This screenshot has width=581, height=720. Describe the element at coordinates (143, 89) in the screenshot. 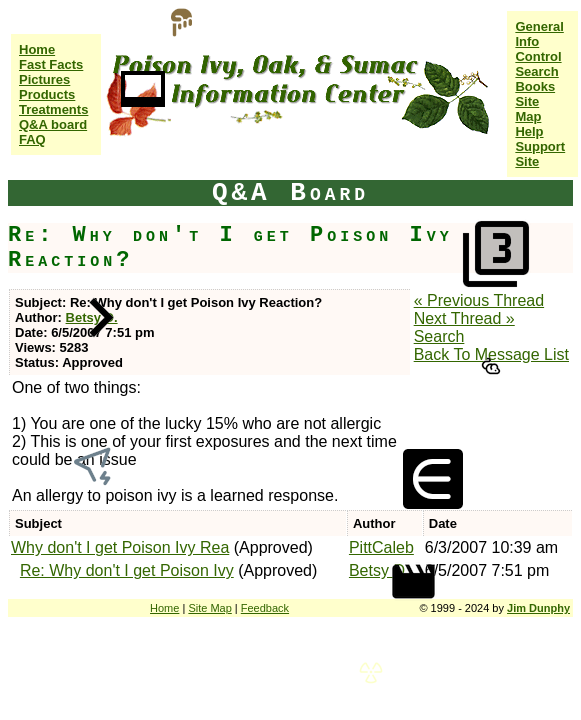

I see `video player with caption or subtitle bar` at that location.